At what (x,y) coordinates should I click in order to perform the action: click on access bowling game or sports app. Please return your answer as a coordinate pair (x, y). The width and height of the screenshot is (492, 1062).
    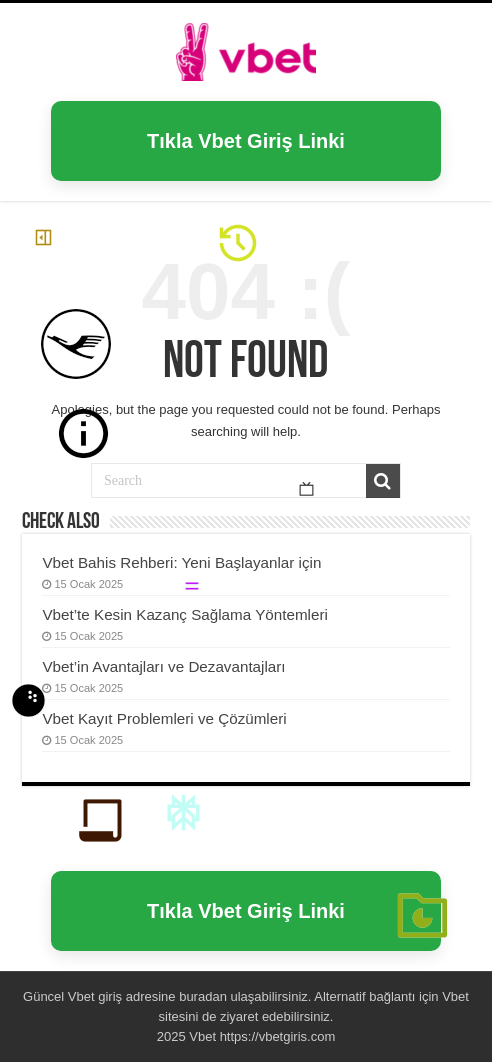
    Looking at the image, I should click on (28, 700).